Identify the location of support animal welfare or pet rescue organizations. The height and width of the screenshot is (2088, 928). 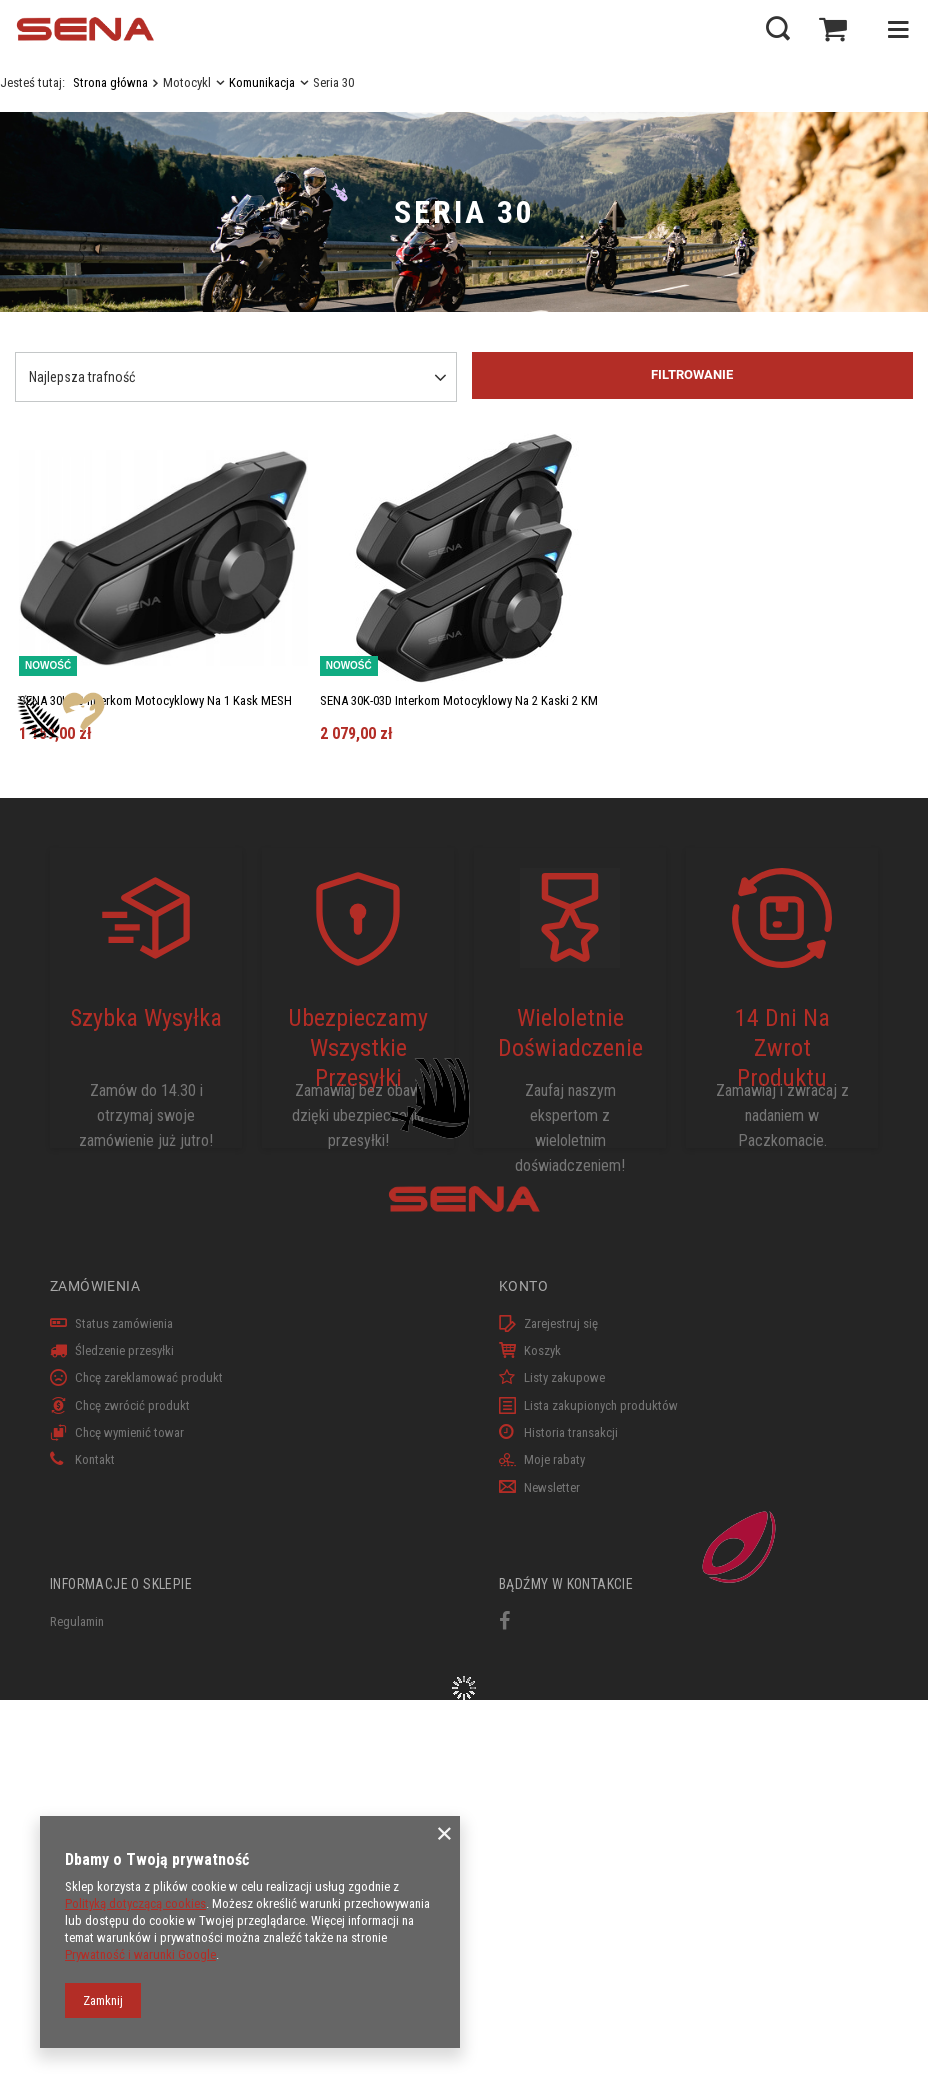
(83, 712).